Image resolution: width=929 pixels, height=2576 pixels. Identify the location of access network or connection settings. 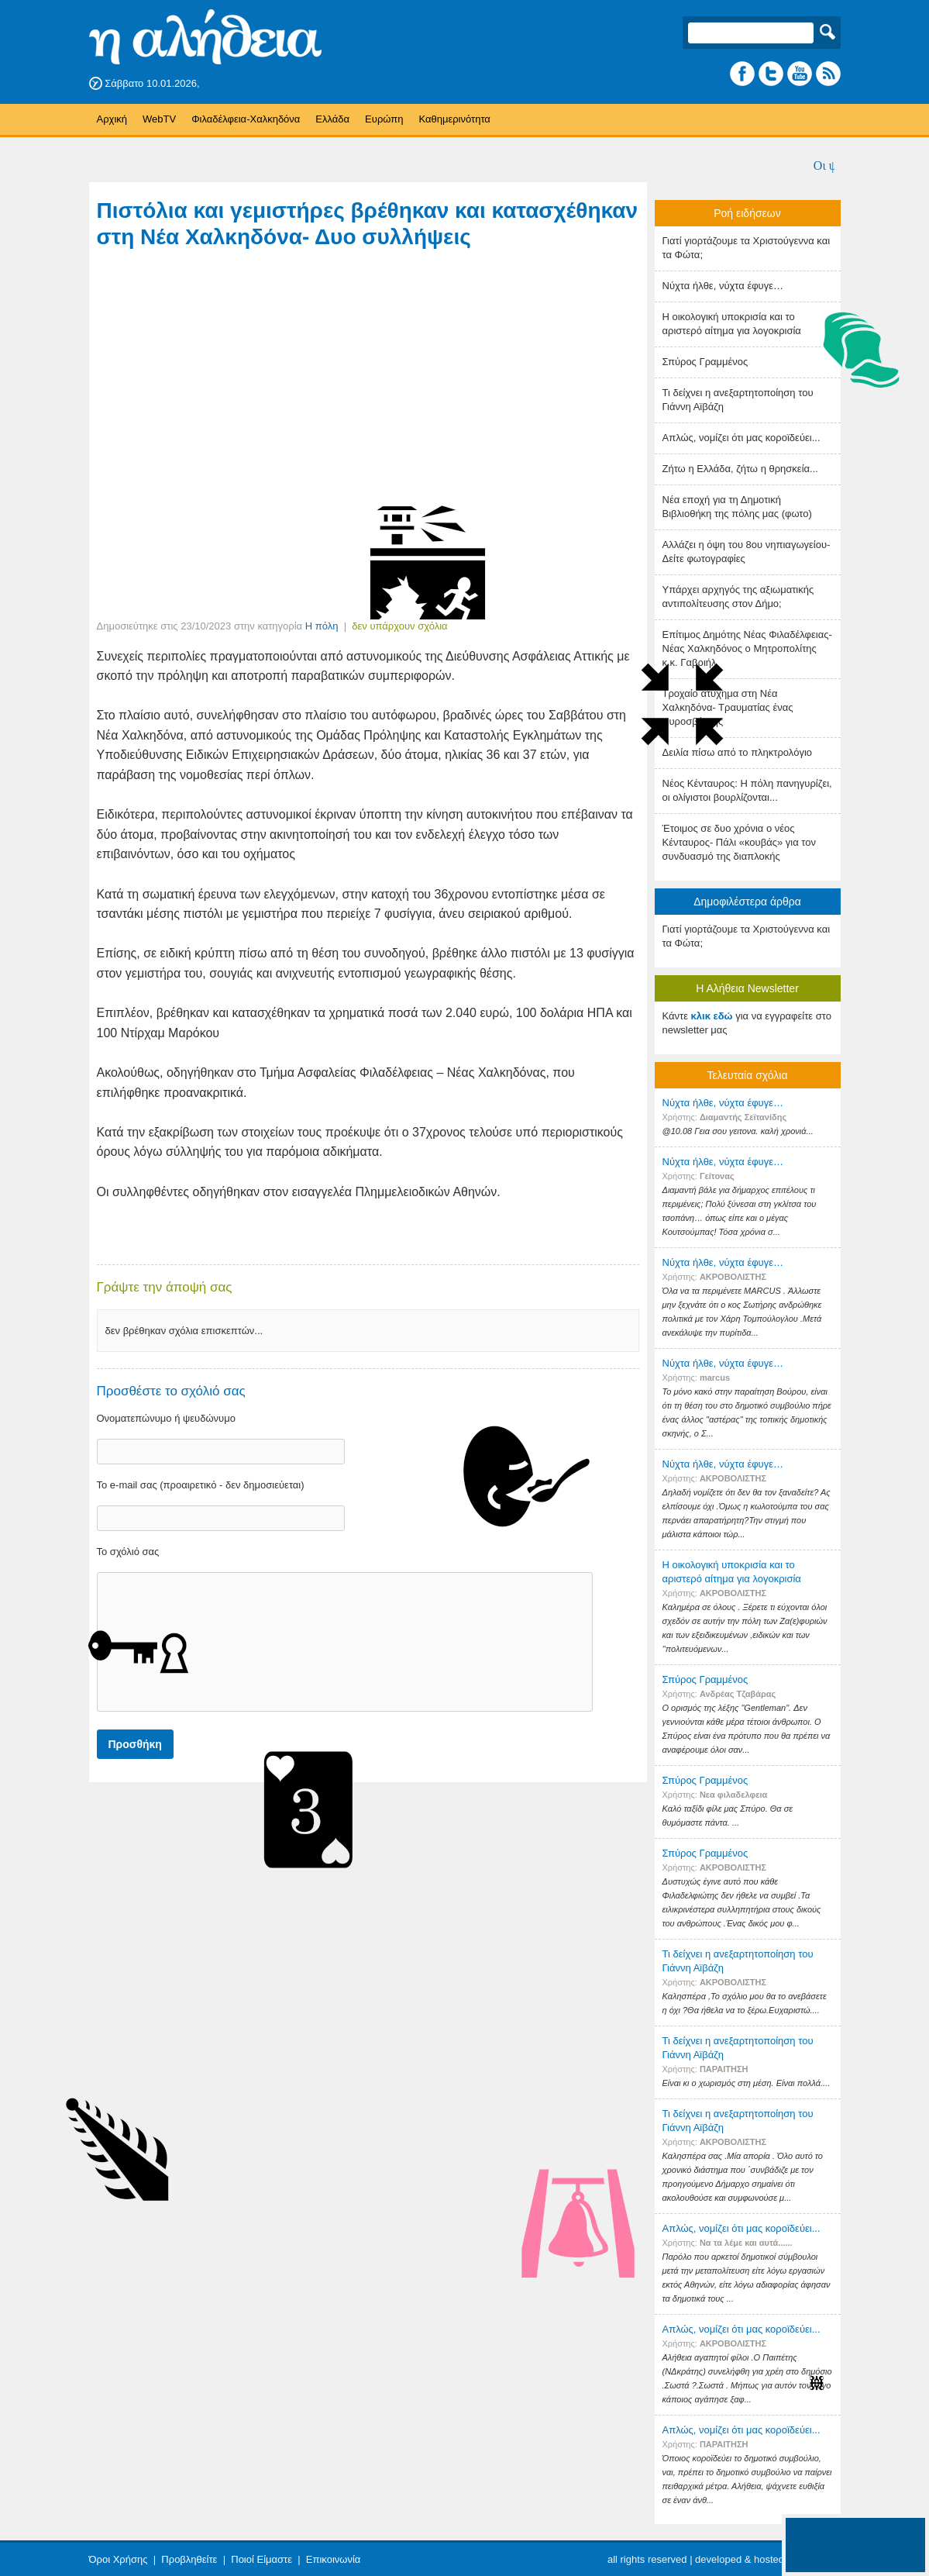
(817, 2383).